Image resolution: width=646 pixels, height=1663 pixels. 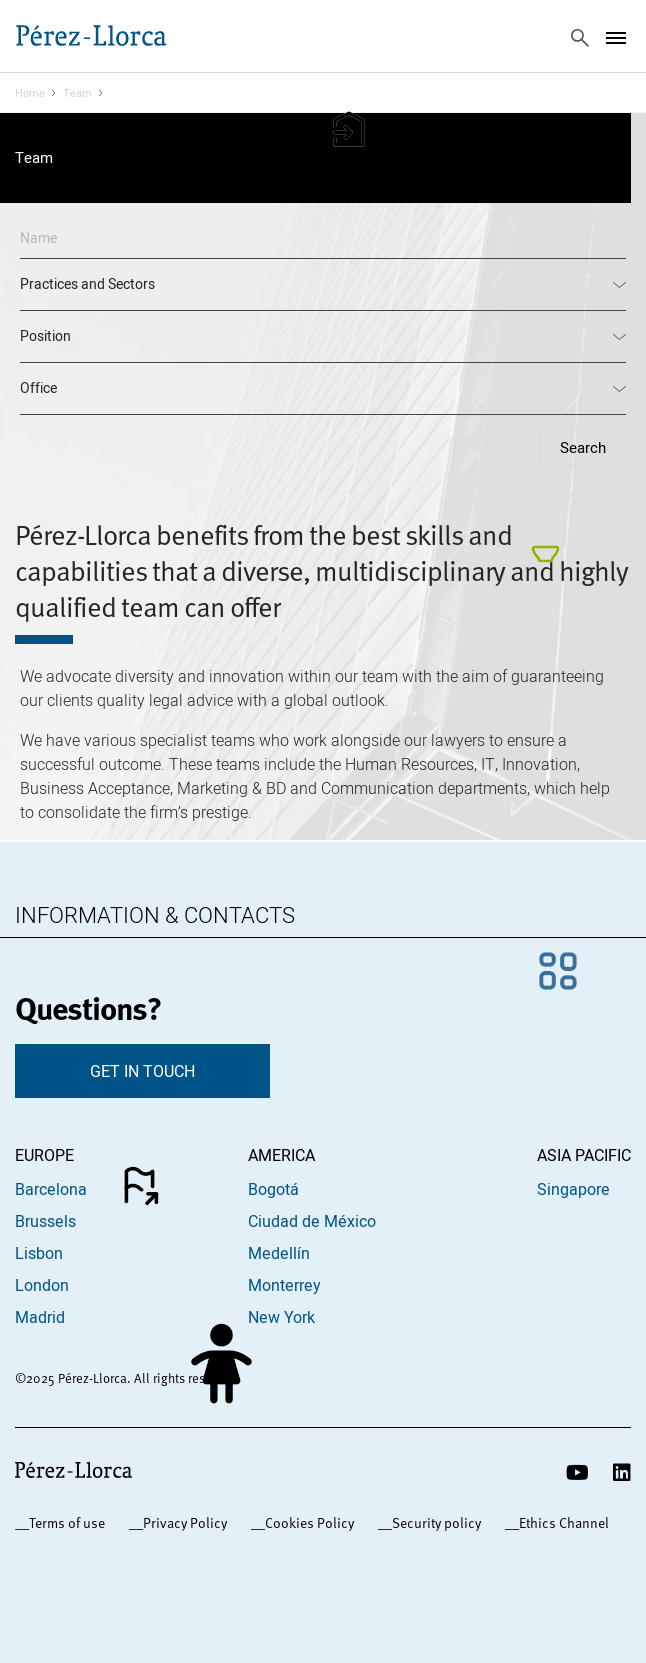 I want to click on switch to grid view layout, so click(x=558, y=971).